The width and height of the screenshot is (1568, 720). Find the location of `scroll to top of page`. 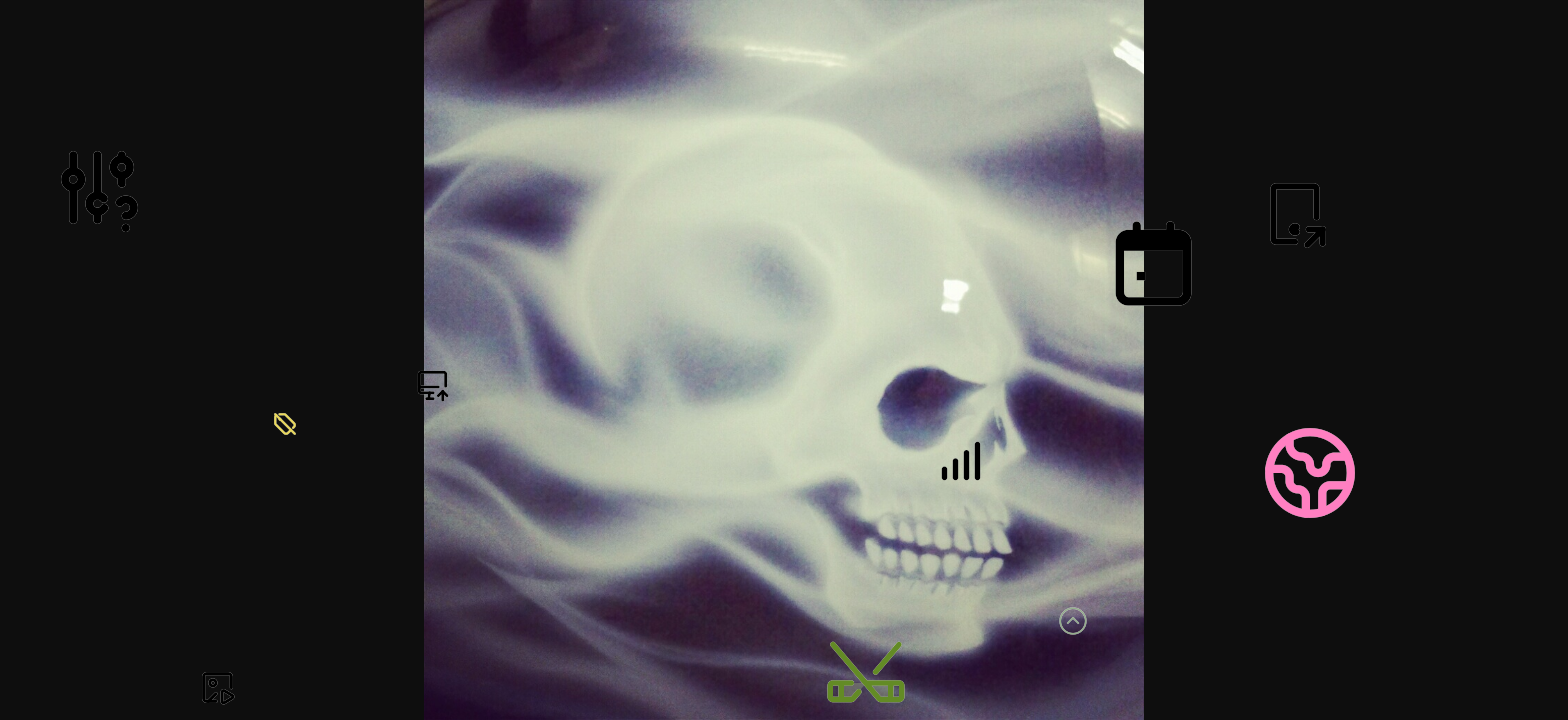

scroll to top of page is located at coordinates (1073, 621).